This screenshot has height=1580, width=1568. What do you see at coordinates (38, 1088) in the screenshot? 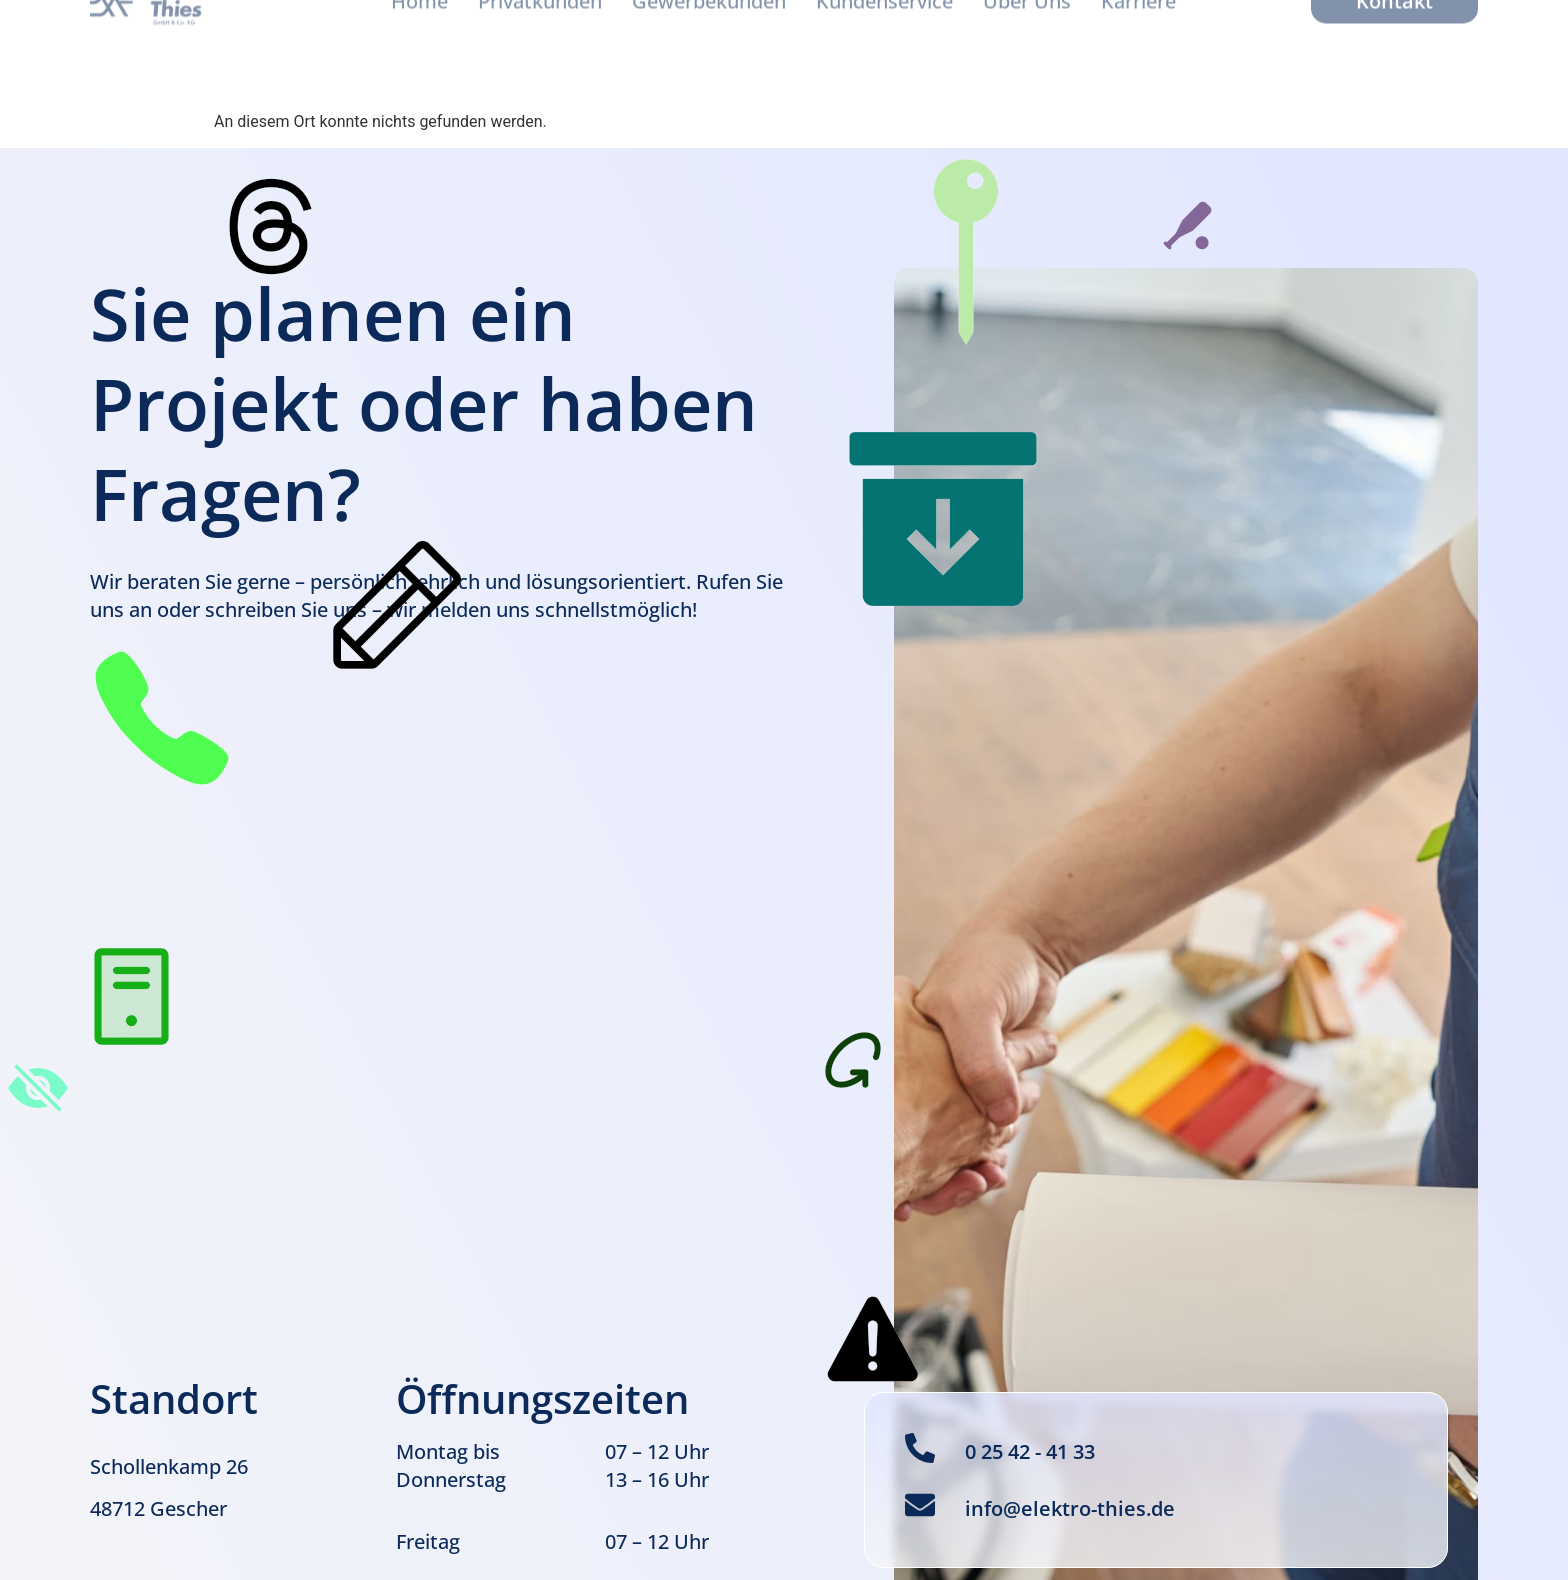
I see `hide password or sensitive content` at bounding box center [38, 1088].